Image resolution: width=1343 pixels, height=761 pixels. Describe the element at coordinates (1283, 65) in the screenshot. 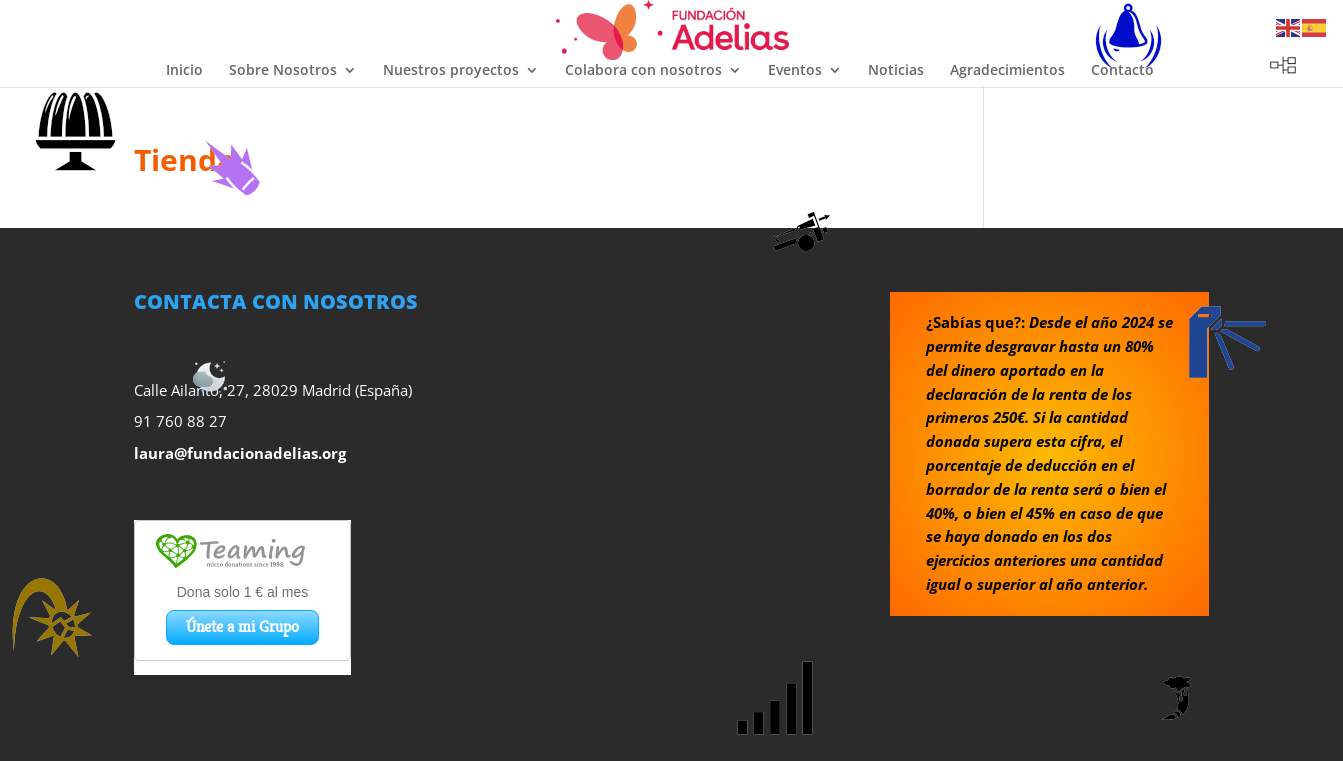

I see `expand or collapse a hierarchical tree view` at that location.